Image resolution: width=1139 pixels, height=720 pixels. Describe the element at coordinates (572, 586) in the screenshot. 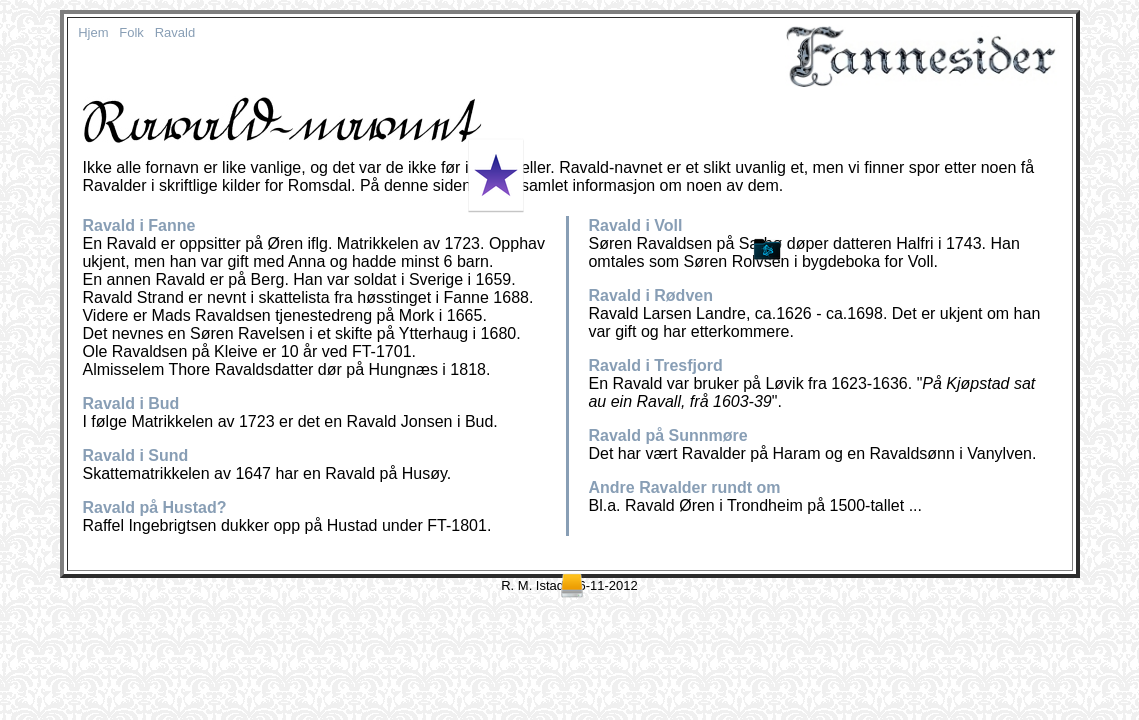

I see `access external storage drives` at that location.